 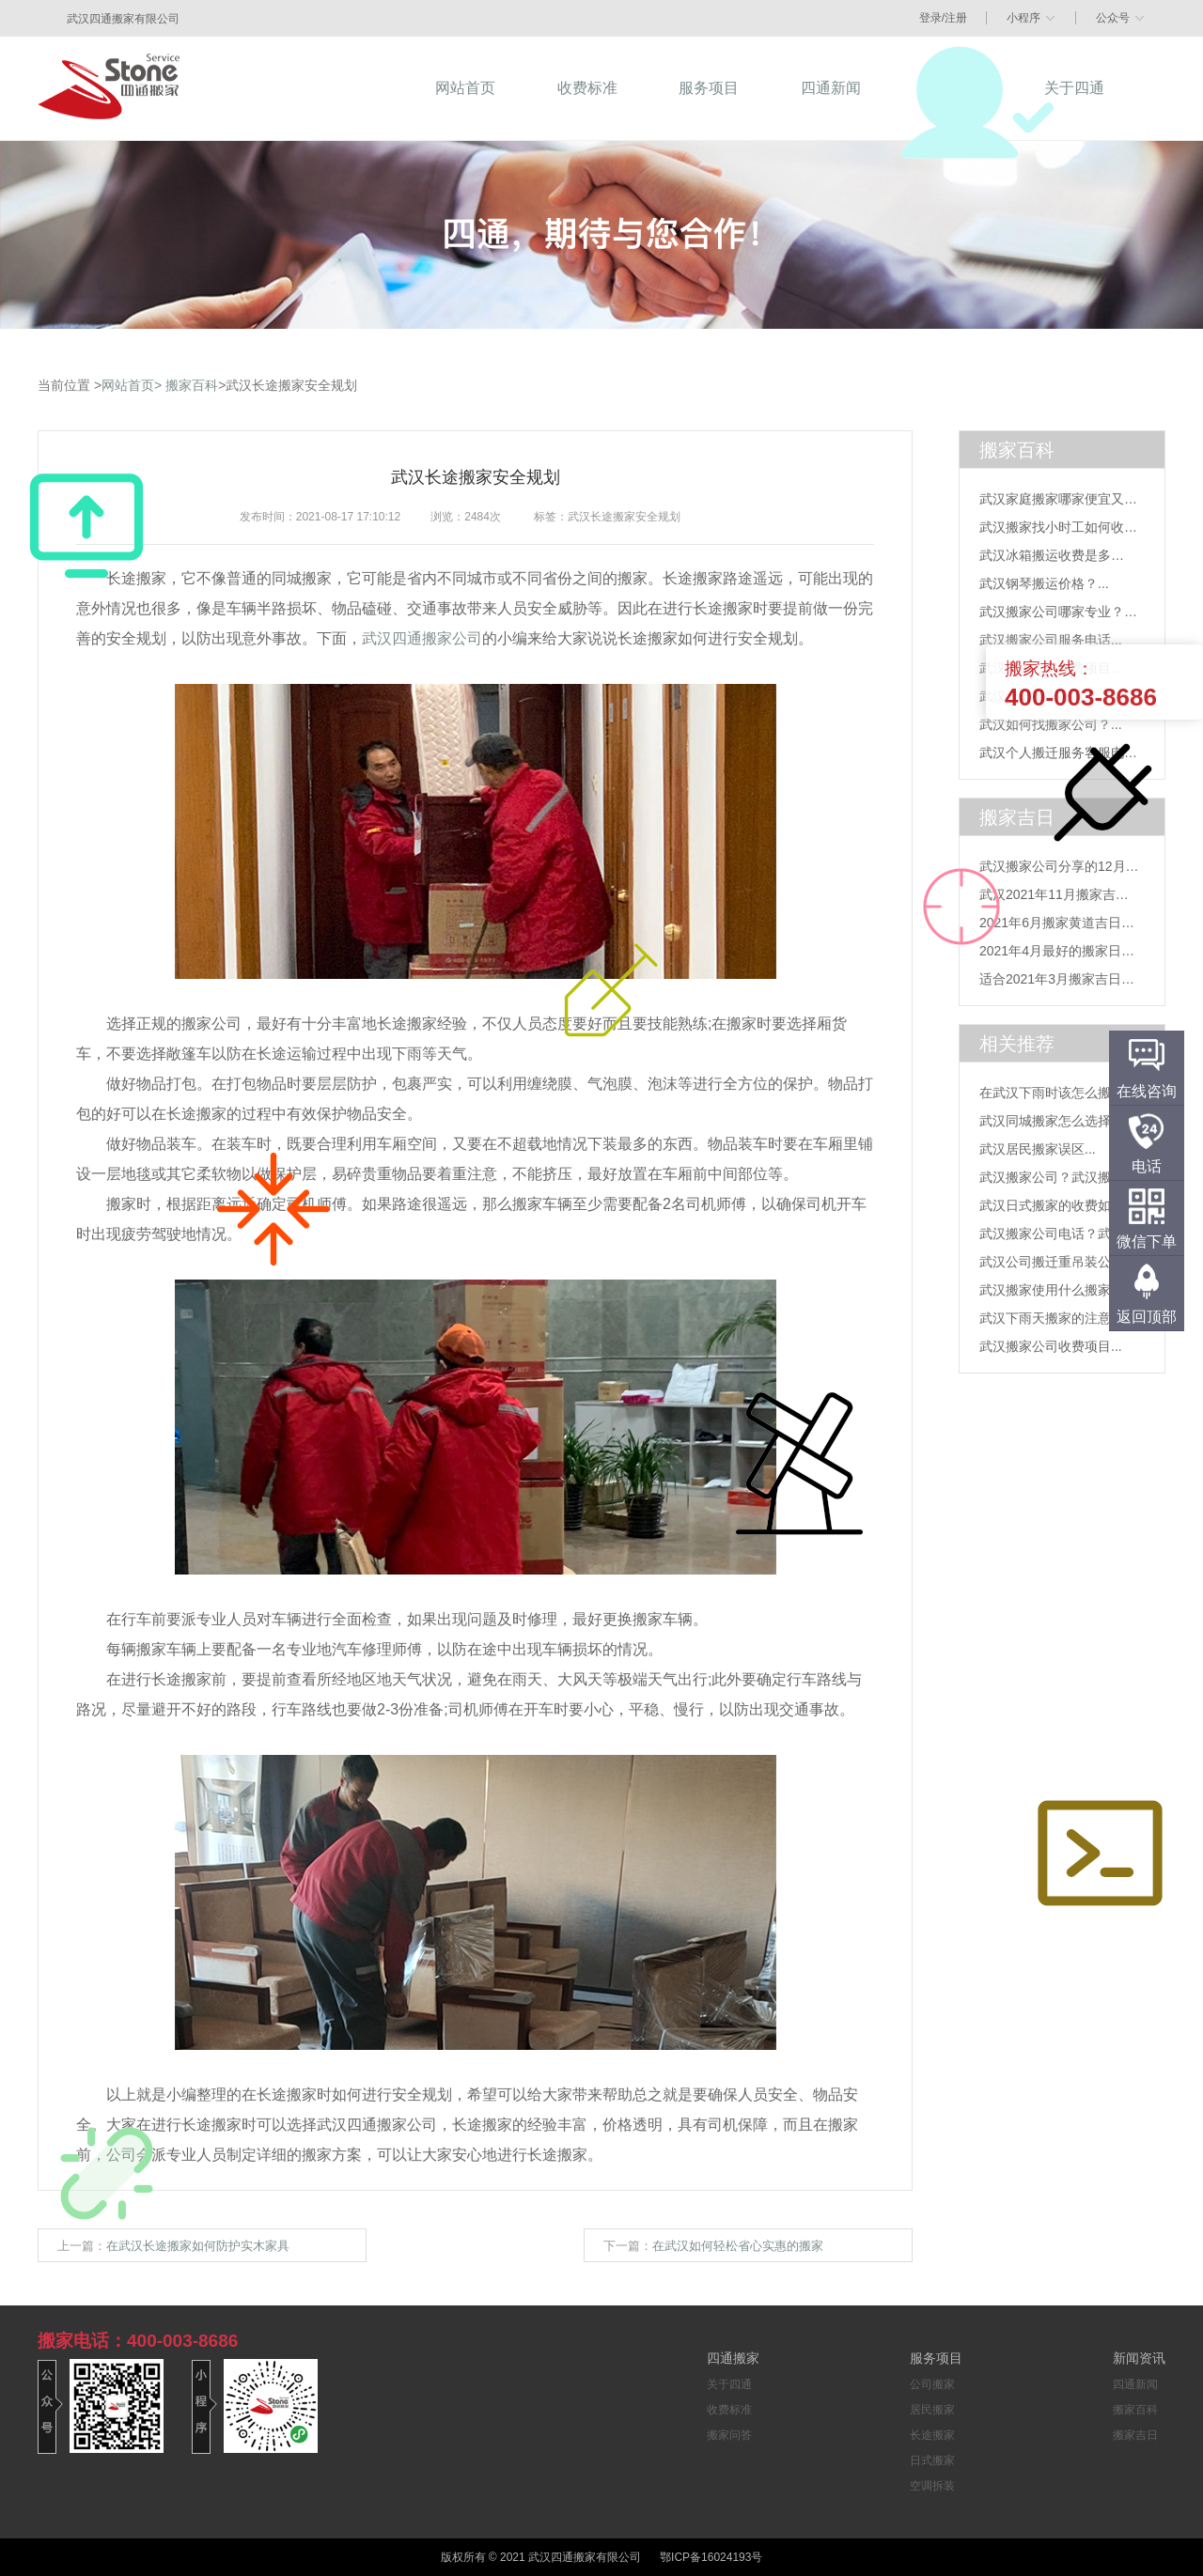 I want to click on access wind energy or renewable power settings, so click(x=799, y=1466).